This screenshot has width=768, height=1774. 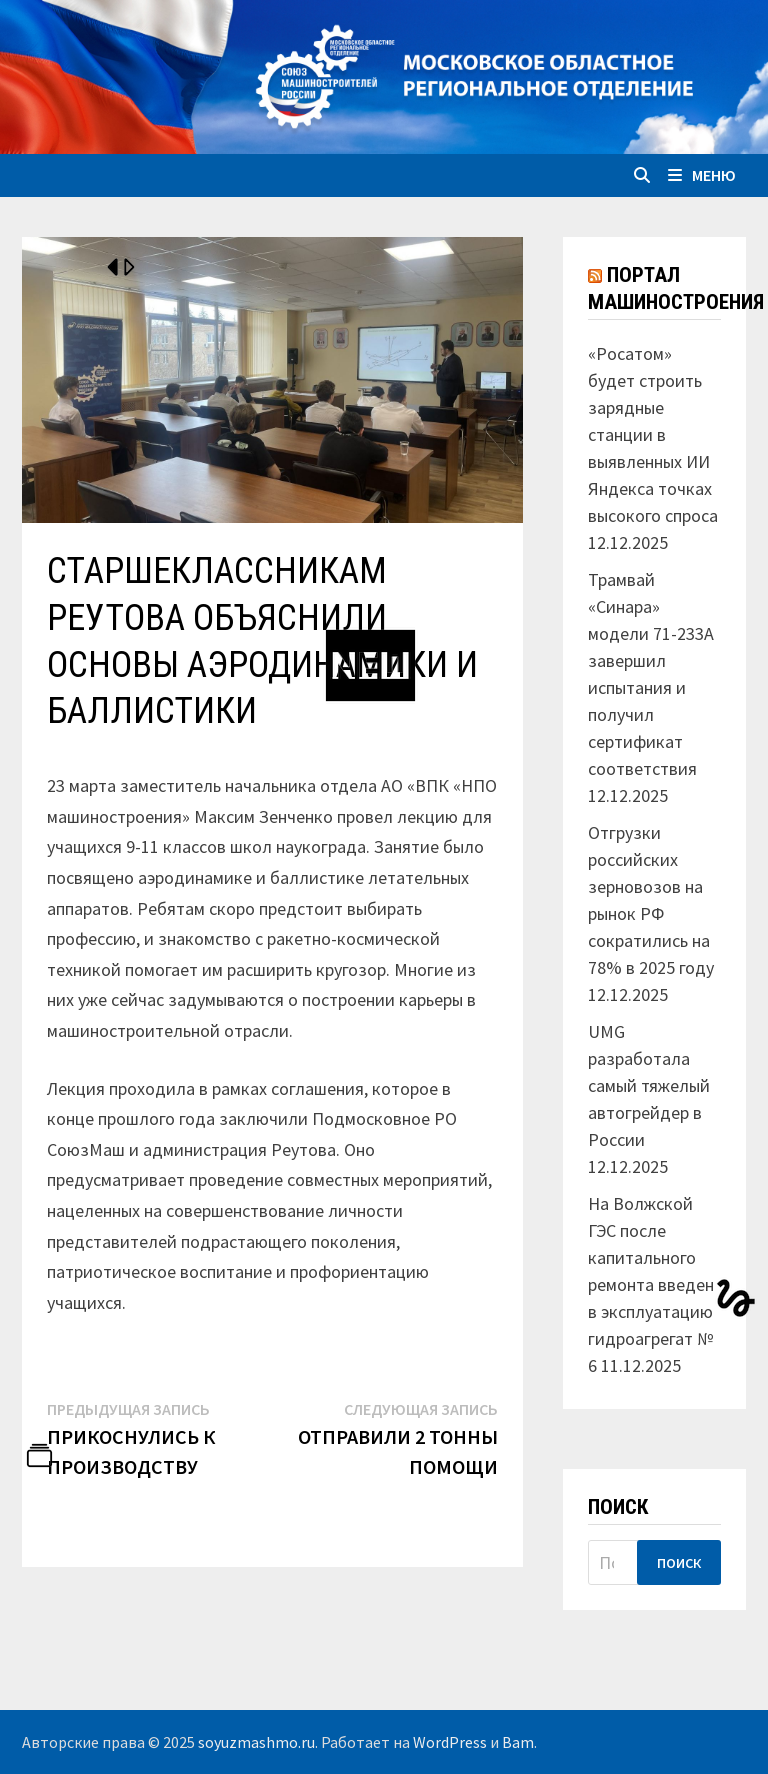 I want to click on indicates new content or recently added items, so click(x=370, y=665).